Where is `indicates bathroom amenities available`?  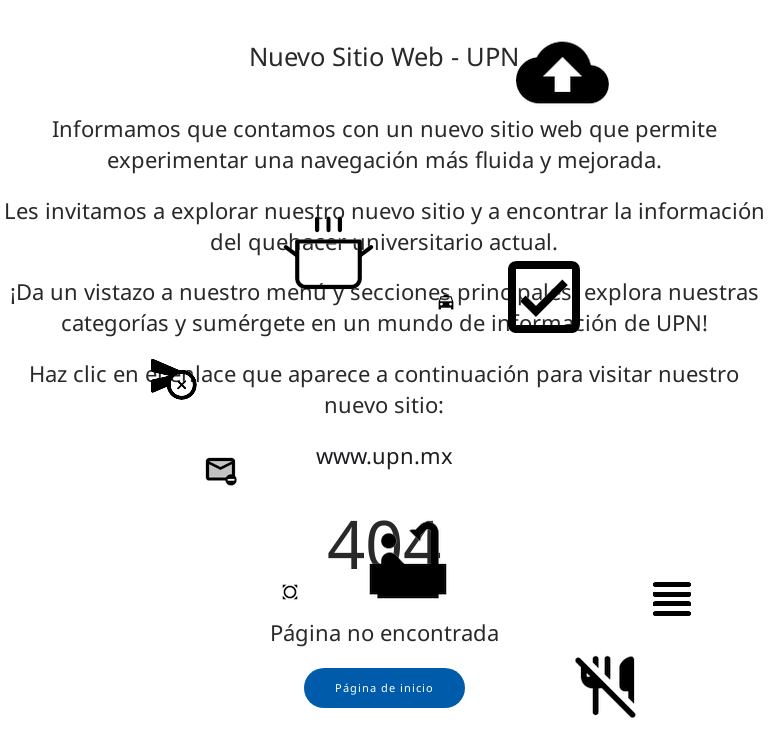 indicates bathroom amenities available is located at coordinates (408, 560).